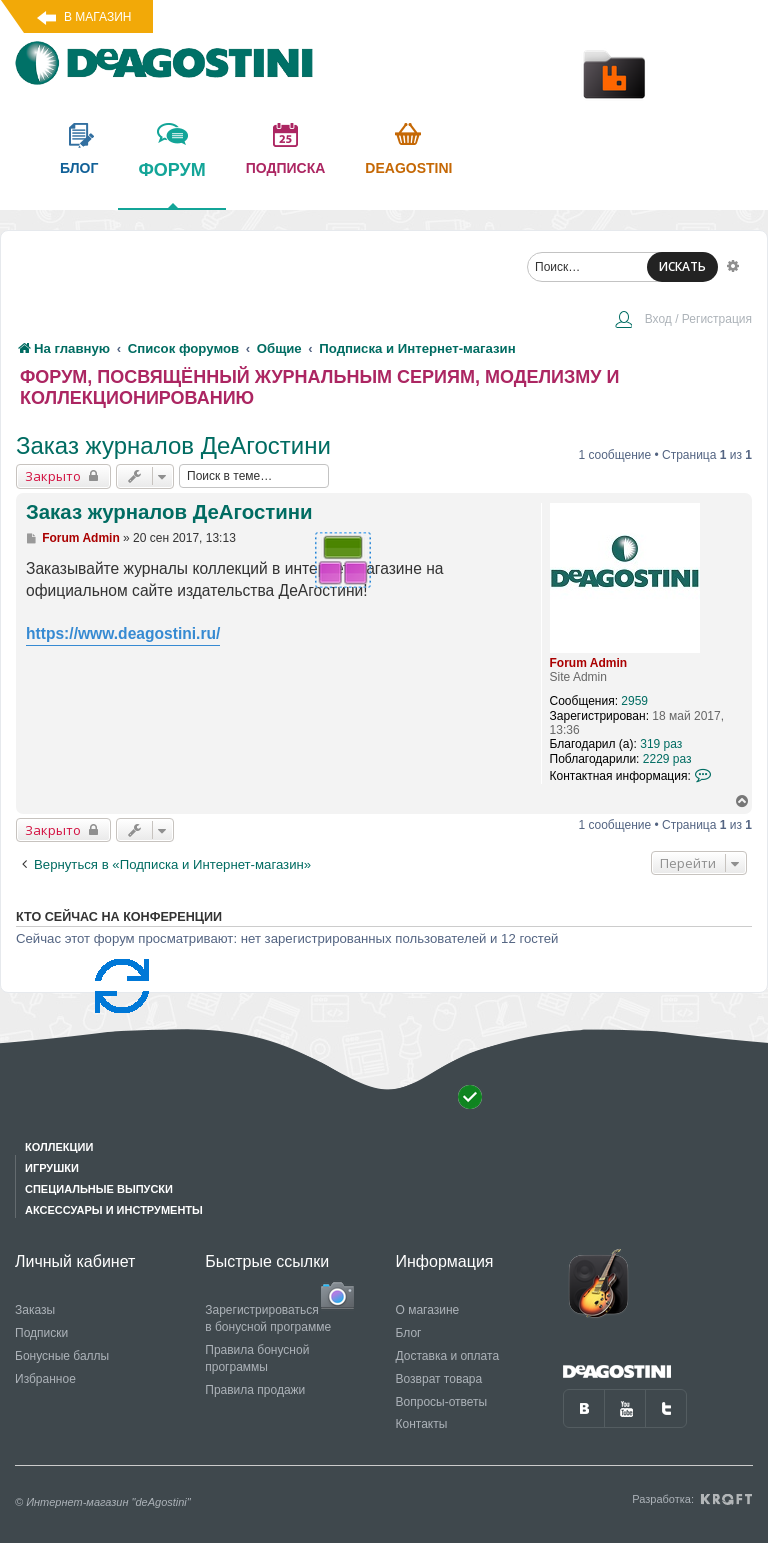  Describe the element at coordinates (337, 1295) in the screenshot. I see `open the camera app` at that location.